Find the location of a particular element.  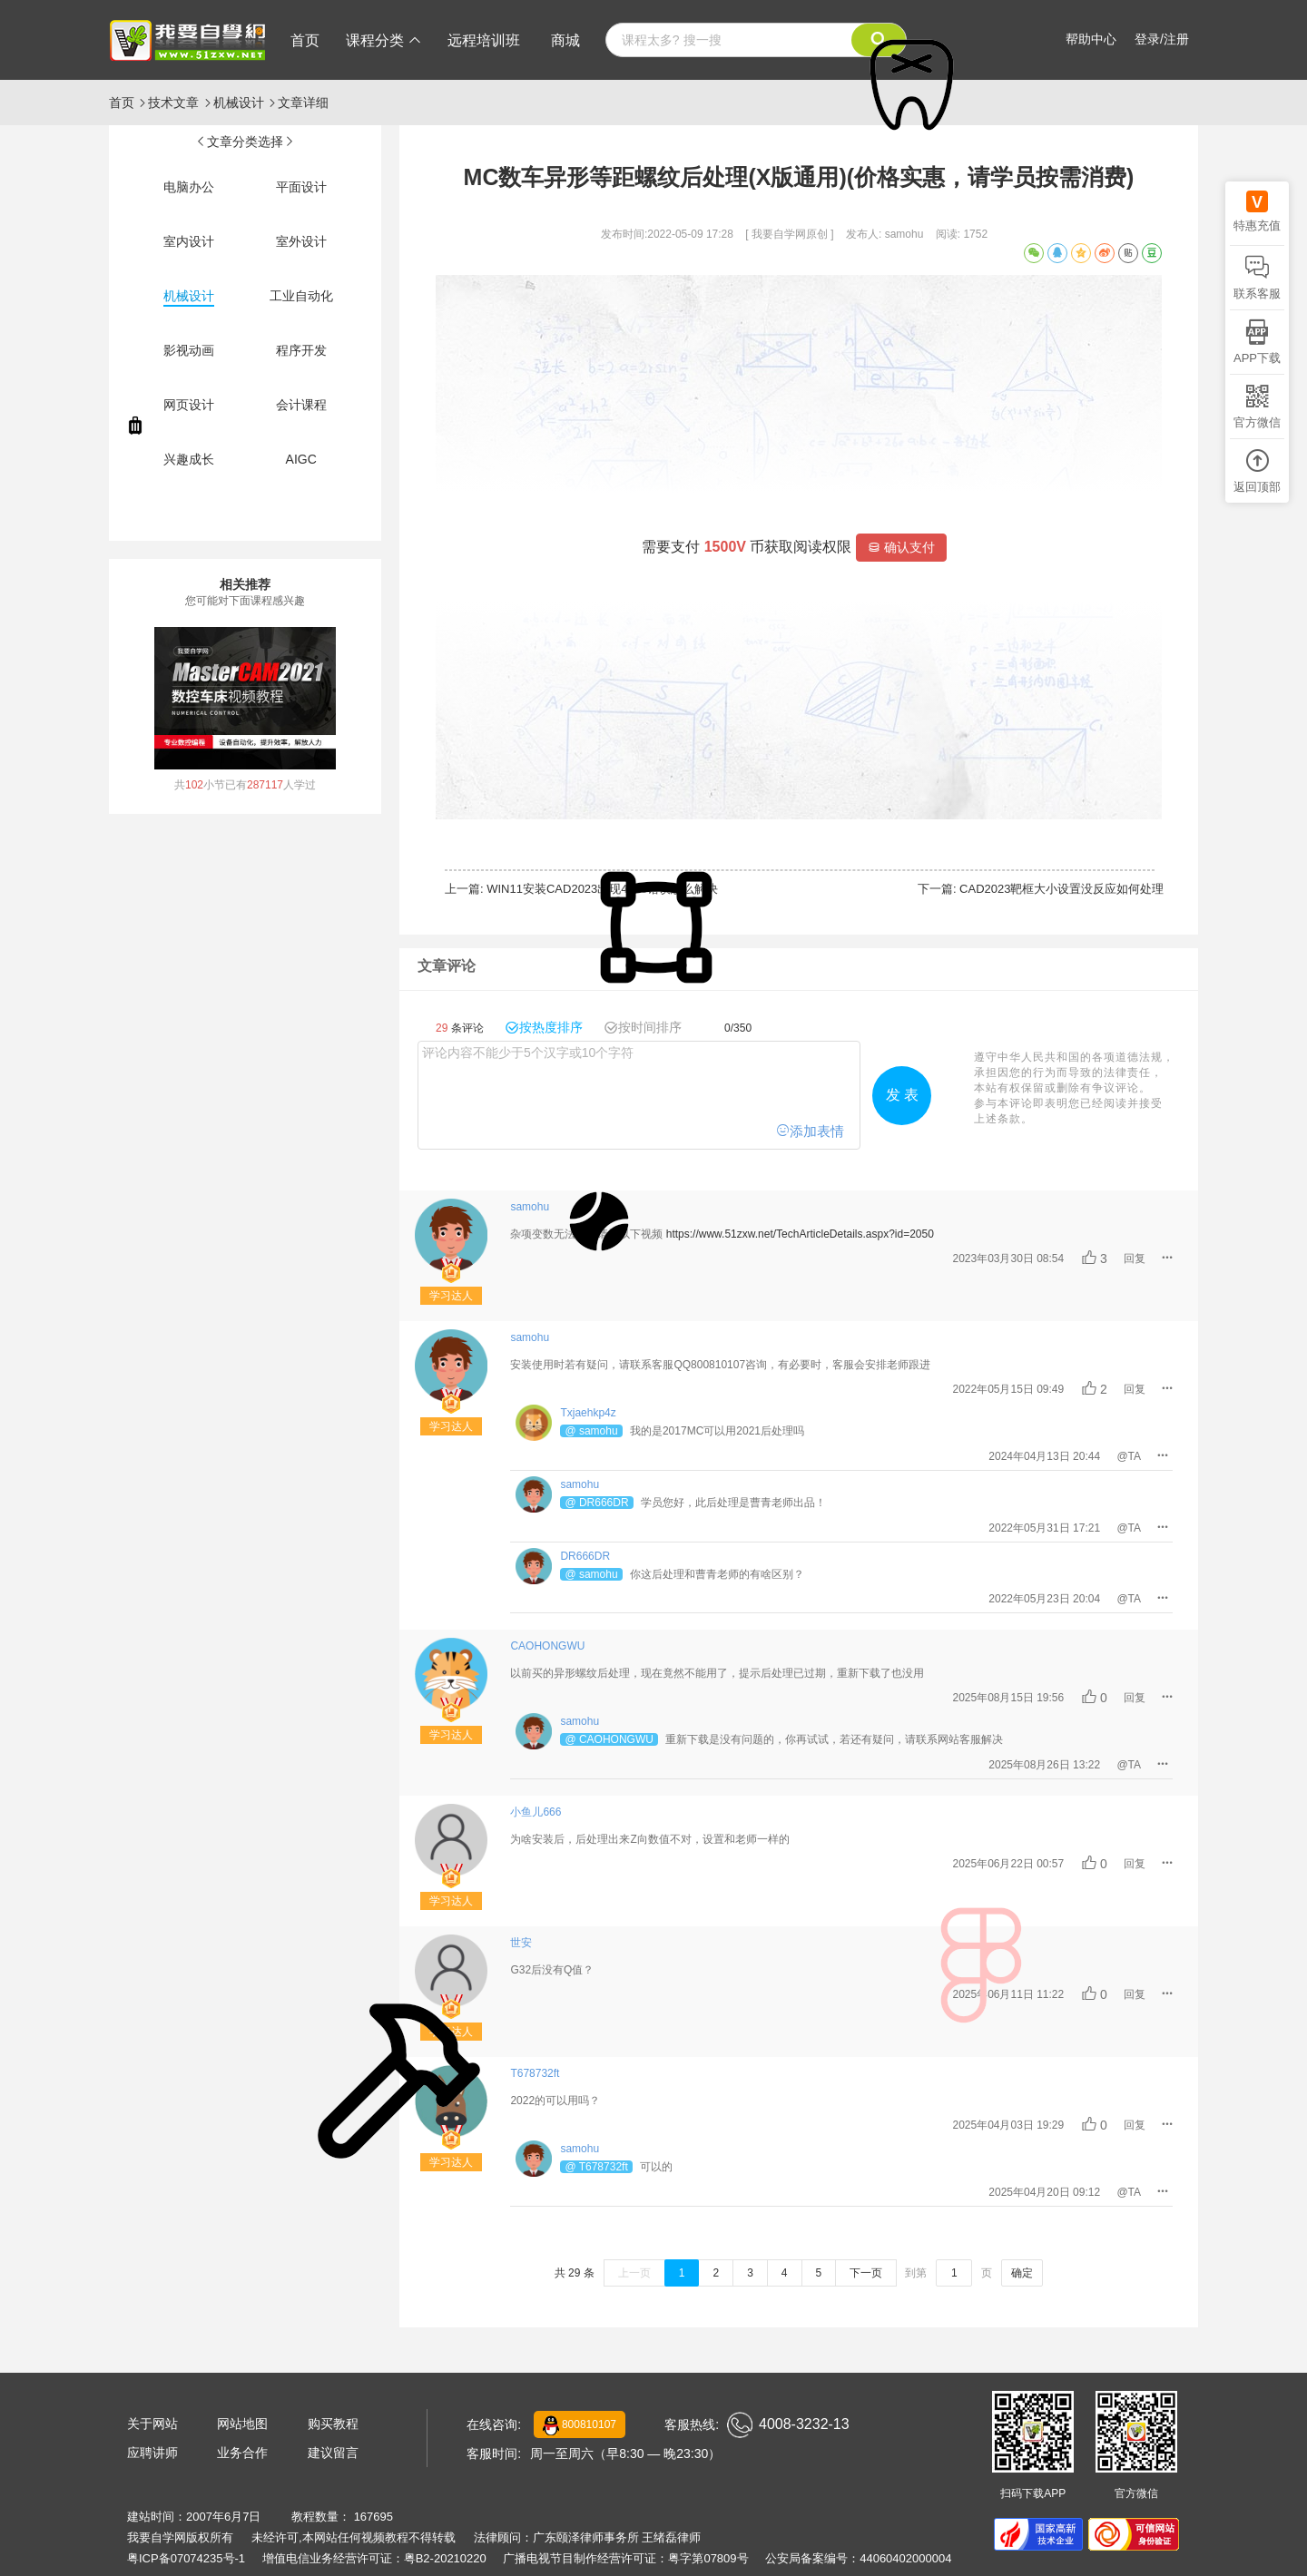

access dental health information is located at coordinates (911, 84).